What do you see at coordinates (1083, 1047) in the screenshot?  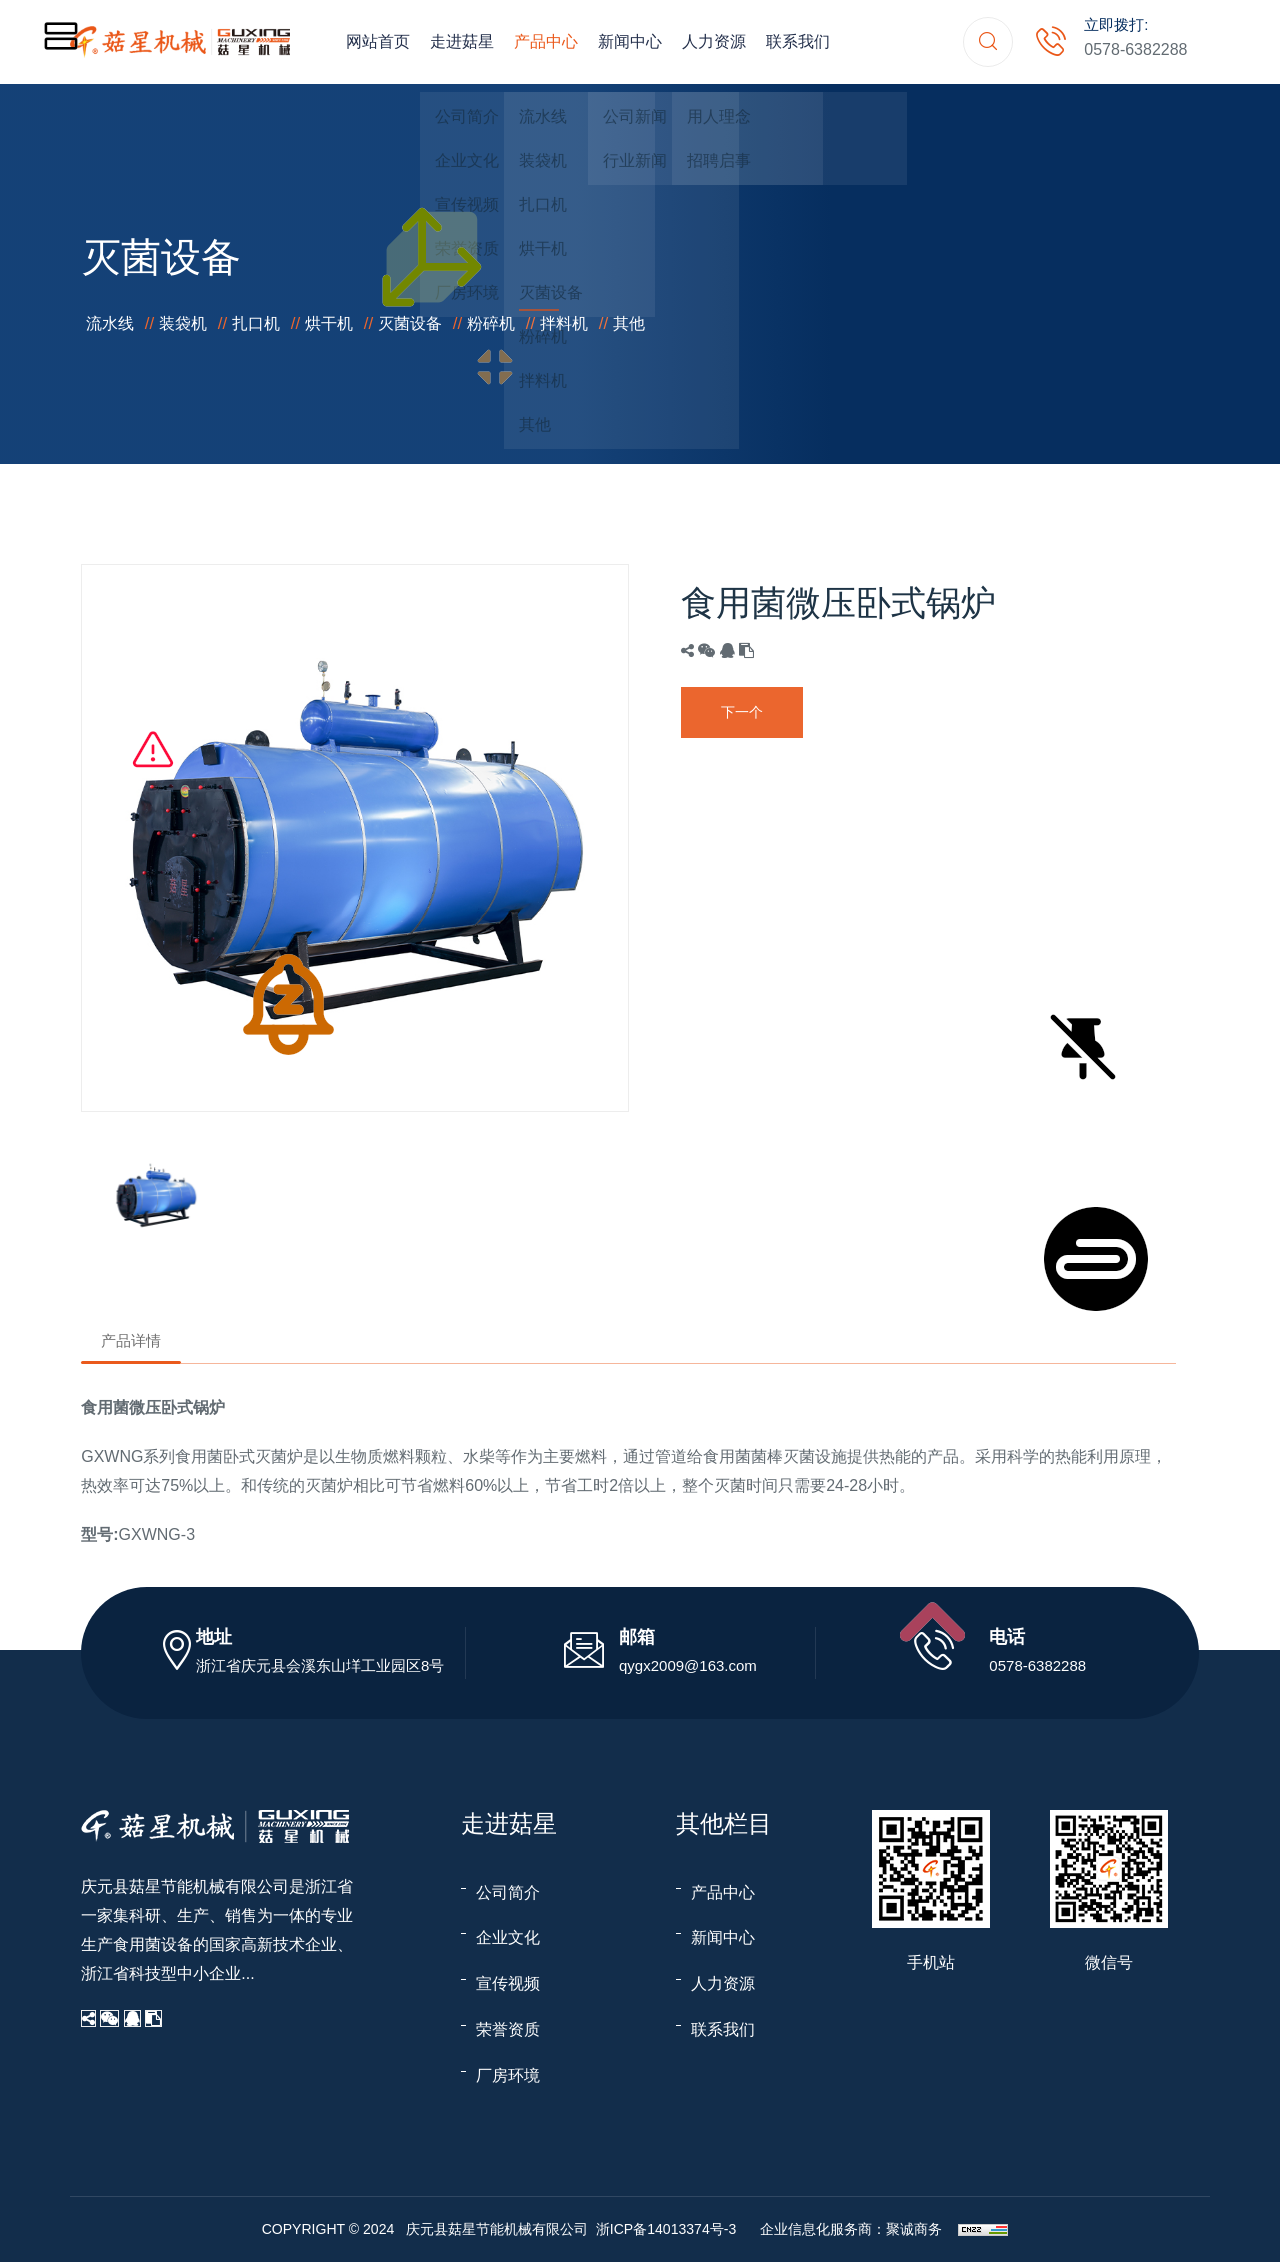 I see `unpin this item` at bounding box center [1083, 1047].